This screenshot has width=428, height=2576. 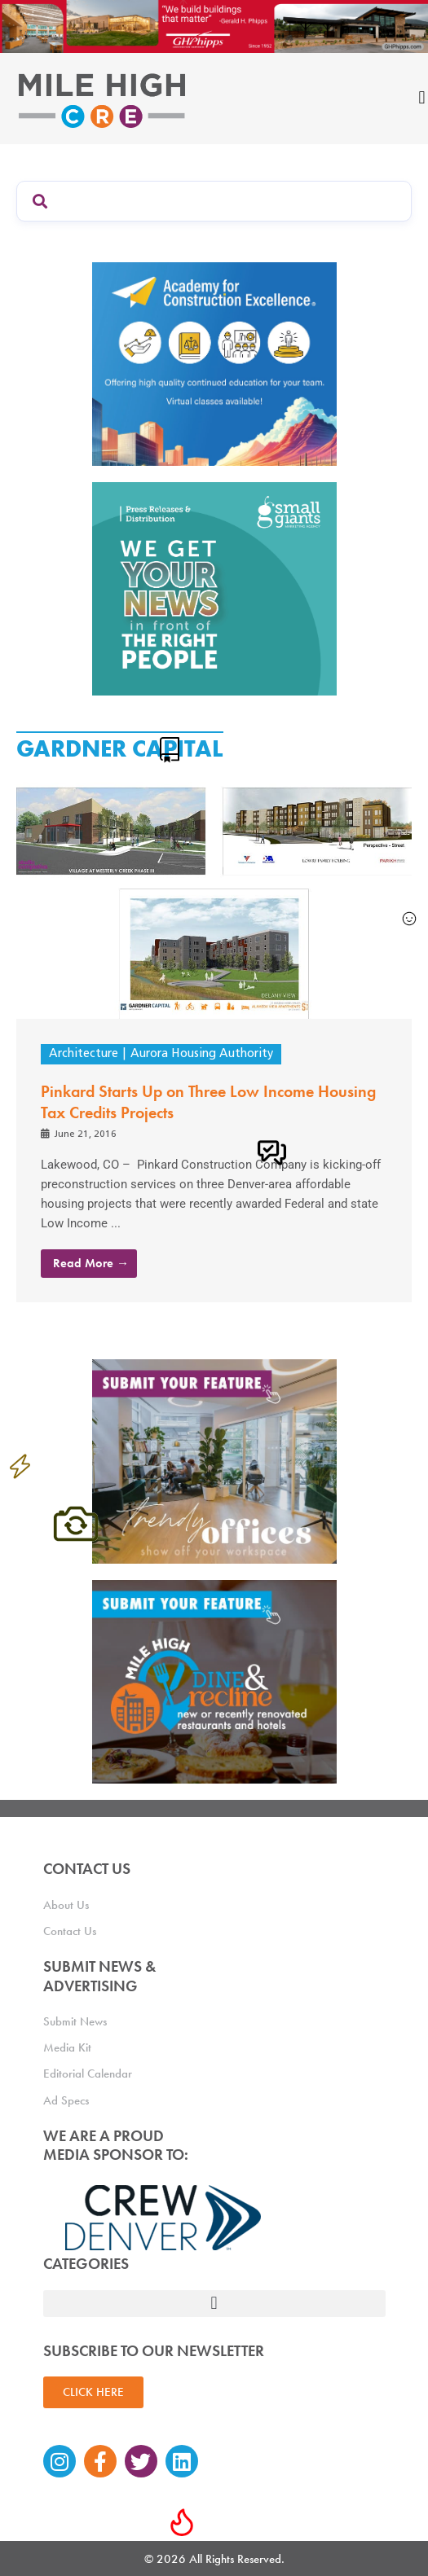 What do you see at coordinates (182, 2522) in the screenshot?
I see `view trending or hot content` at bounding box center [182, 2522].